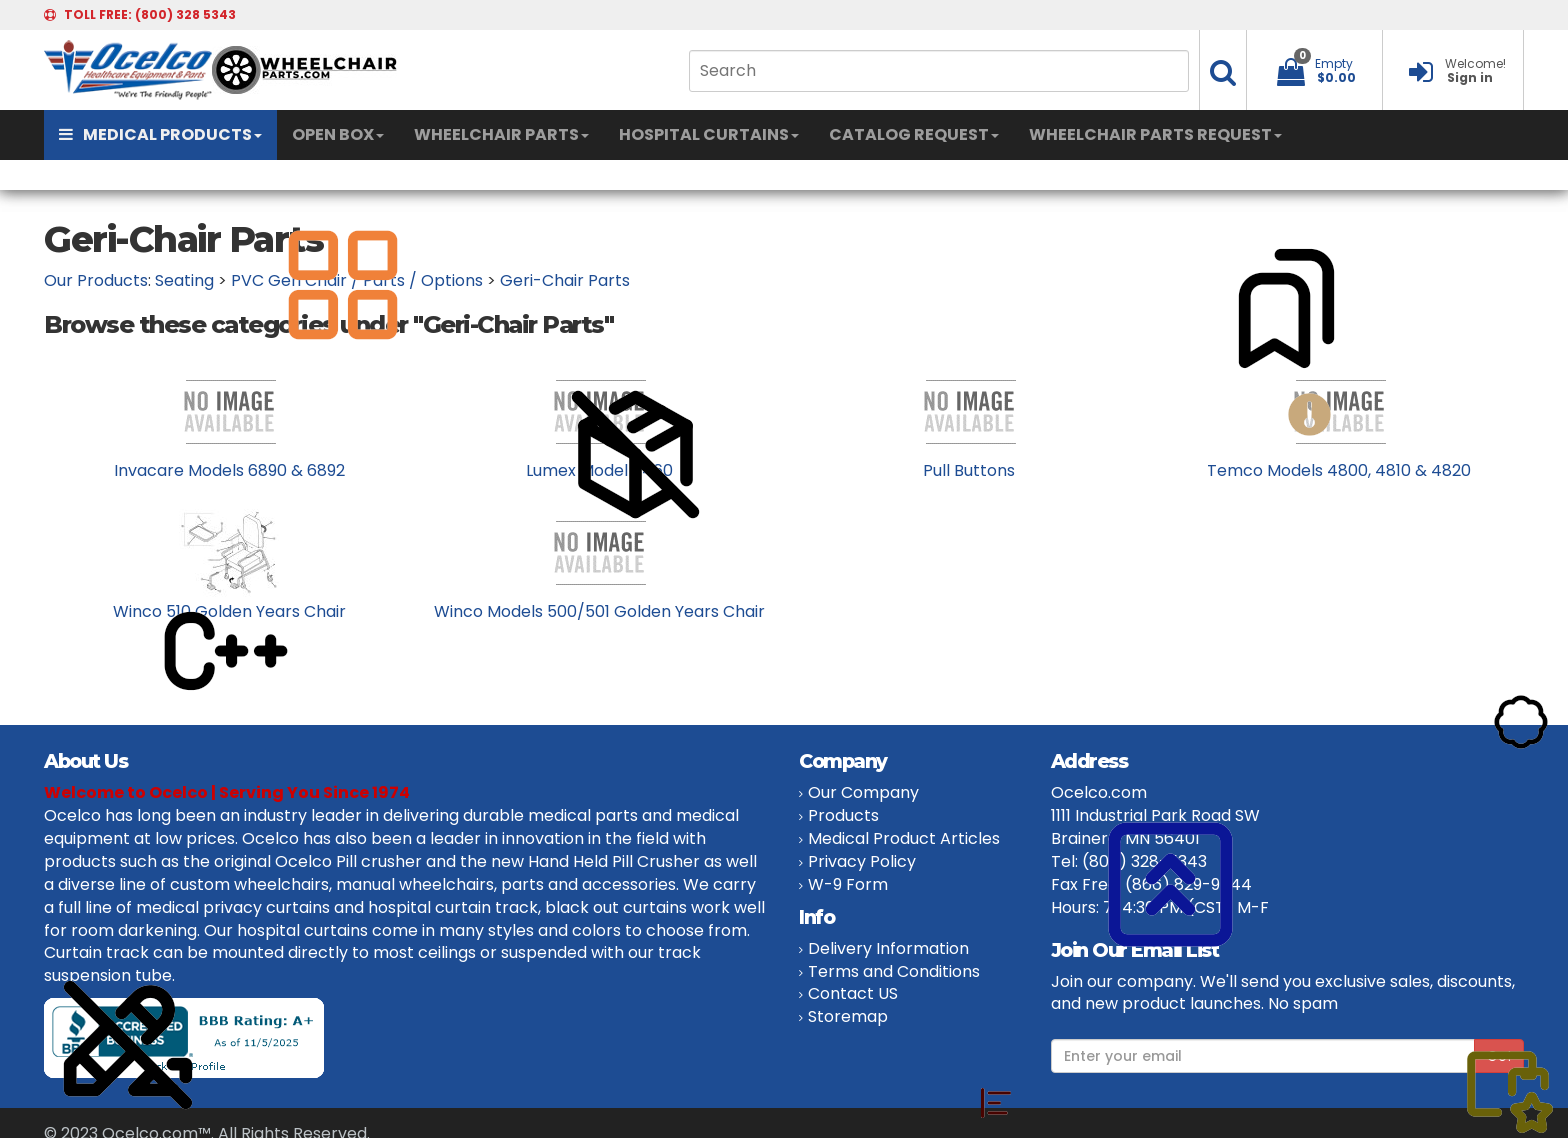 Image resolution: width=1568 pixels, height=1138 pixels. Describe the element at coordinates (1286, 308) in the screenshot. I see `view all saved bookmarks` at that location.